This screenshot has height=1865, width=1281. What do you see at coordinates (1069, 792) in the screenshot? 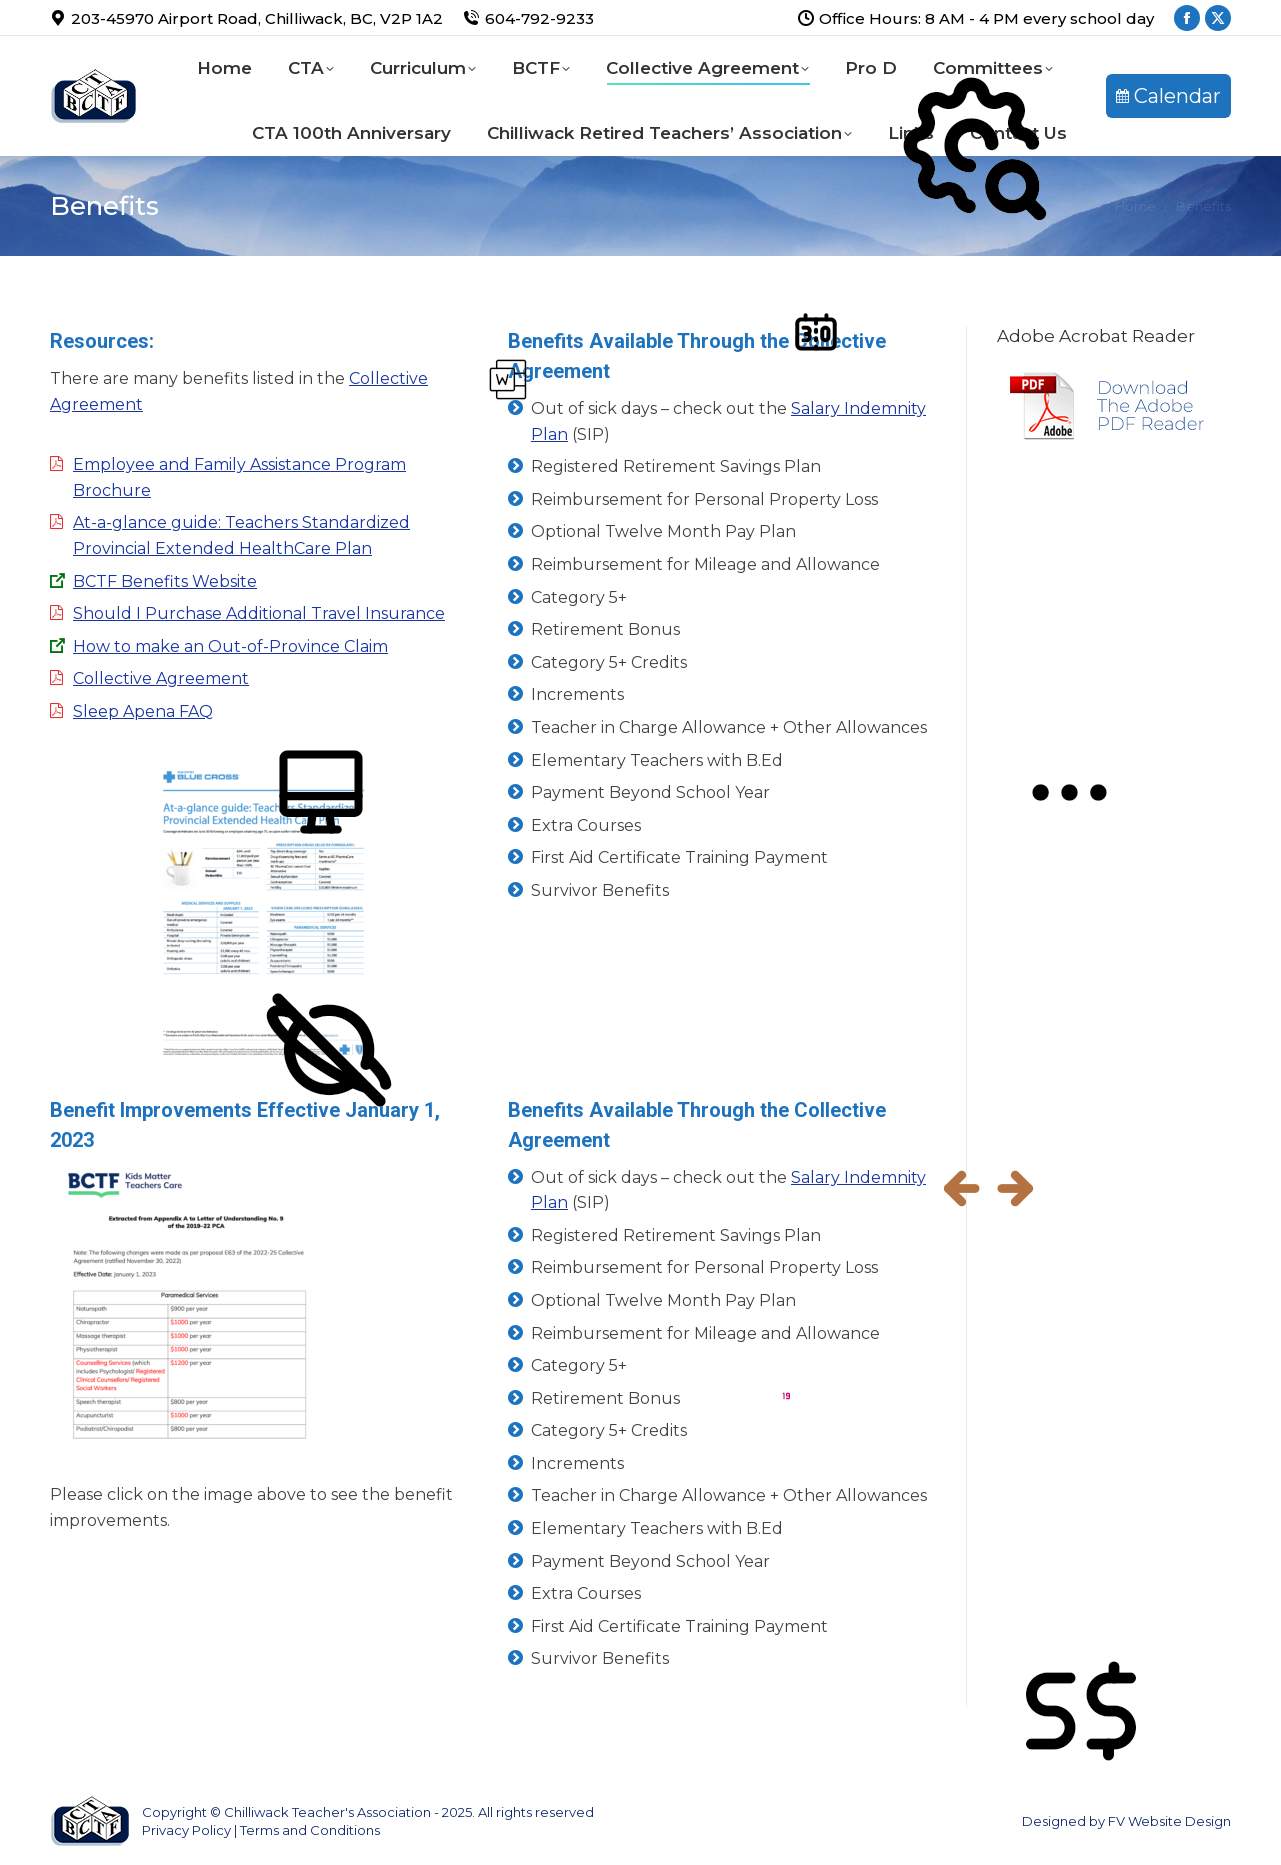
I see `access more options or actions` at bounding box center [1069, 792].